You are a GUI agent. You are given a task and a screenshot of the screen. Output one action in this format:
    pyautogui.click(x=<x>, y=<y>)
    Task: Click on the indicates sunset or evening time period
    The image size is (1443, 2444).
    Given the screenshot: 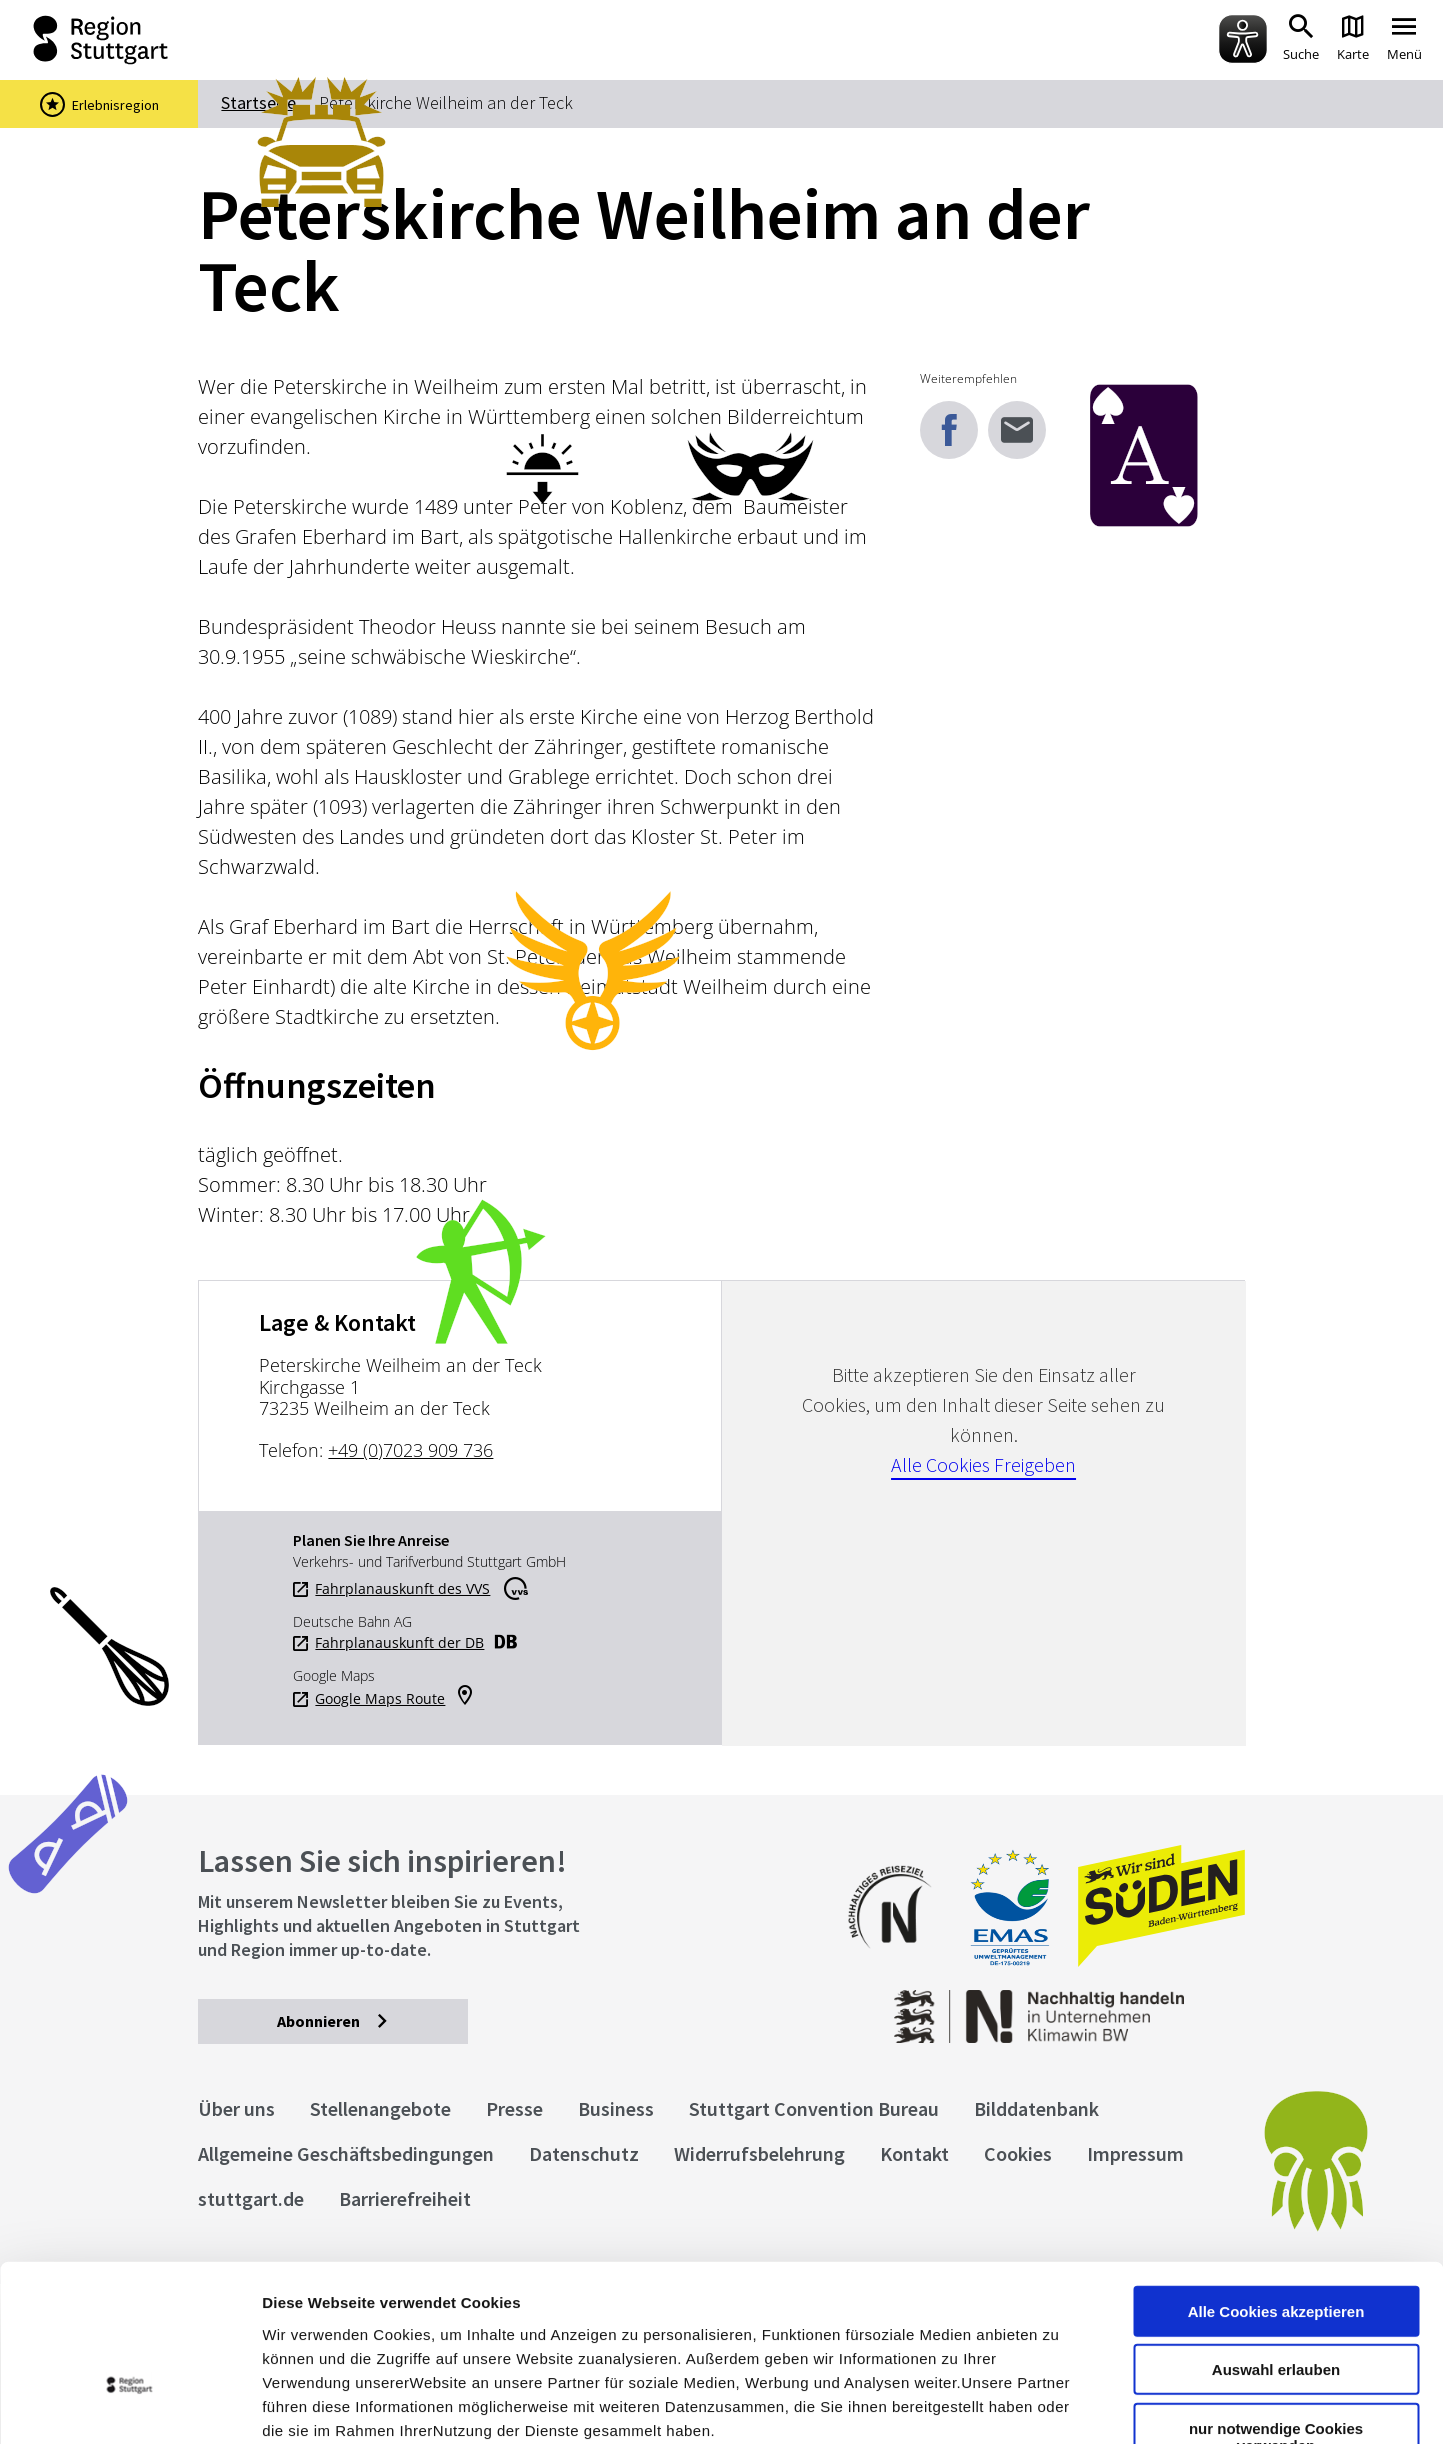 What is the action you would take?
    pyautogui.click(x=542, y=469)
    